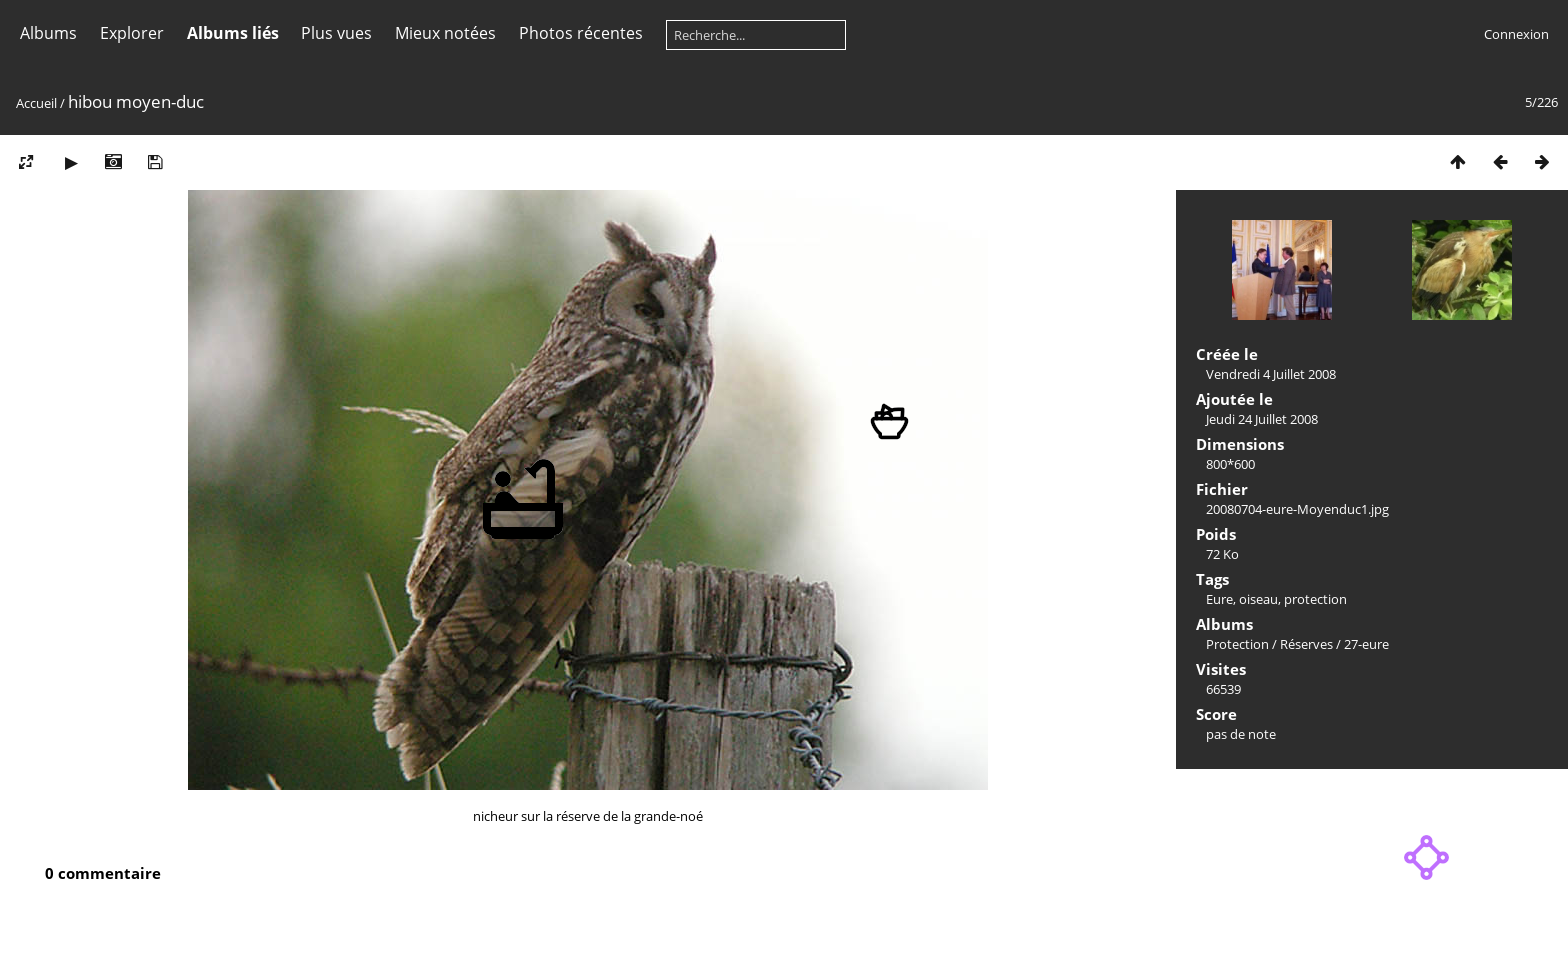 This screenshot has height=956, width=1568. What do you see at coordinates (1426, 857) in the screenshot?
I see `view ring network topology` at bounding box center [1426, 857].